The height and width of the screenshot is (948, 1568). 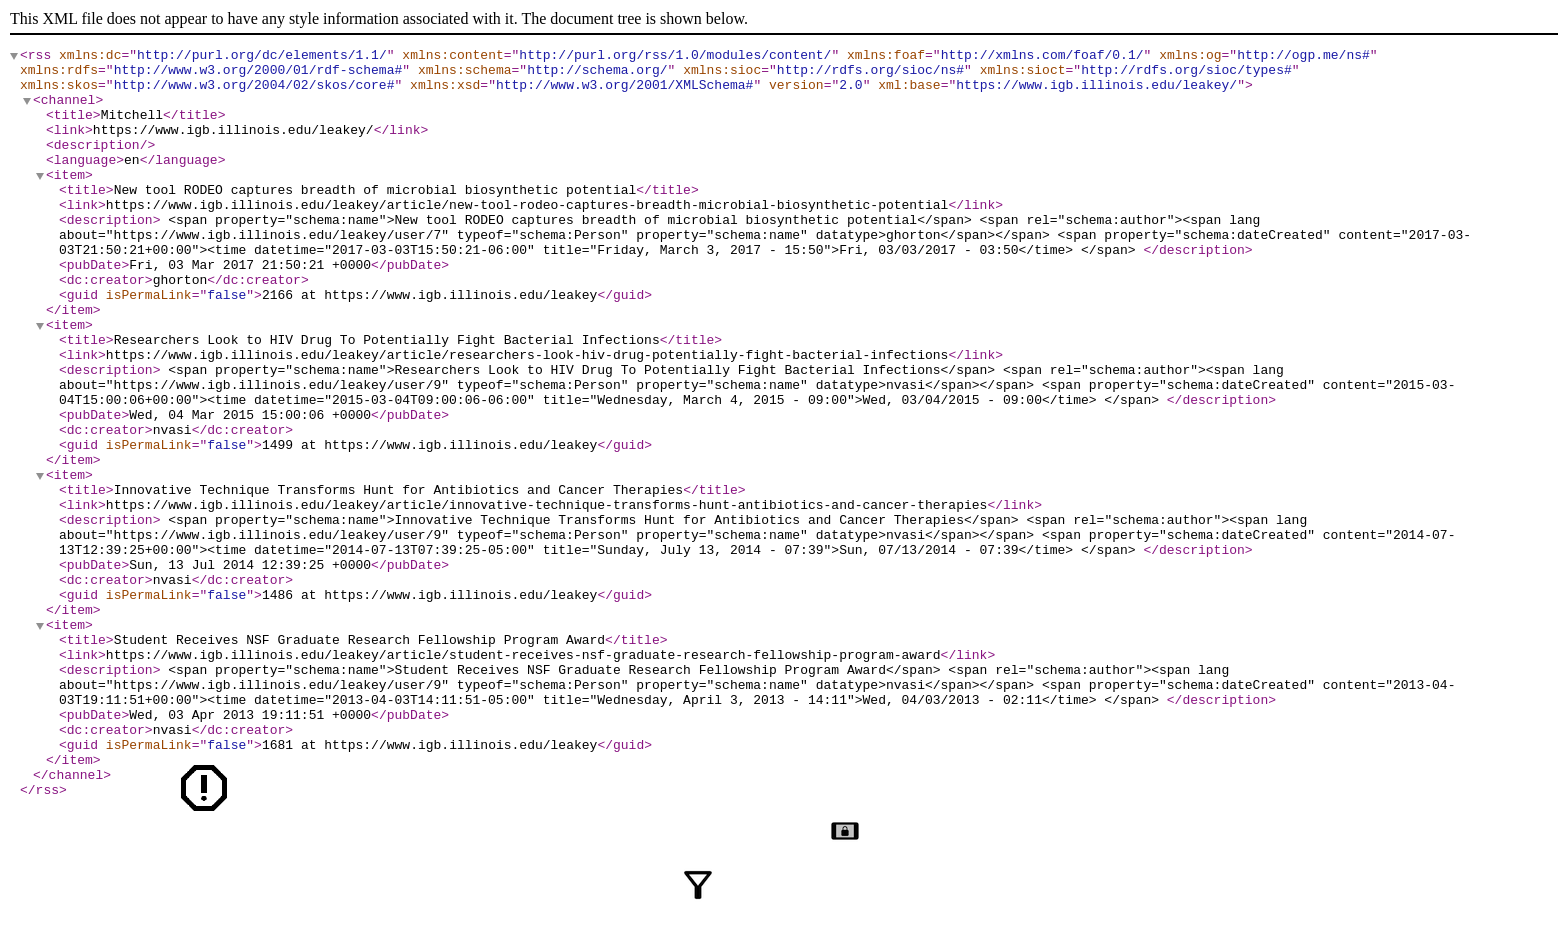 What do you see at coordinates (204, 788) in the screenshot?
I see `indicates an email error or delivery failure` at bounding box center [204, 788].